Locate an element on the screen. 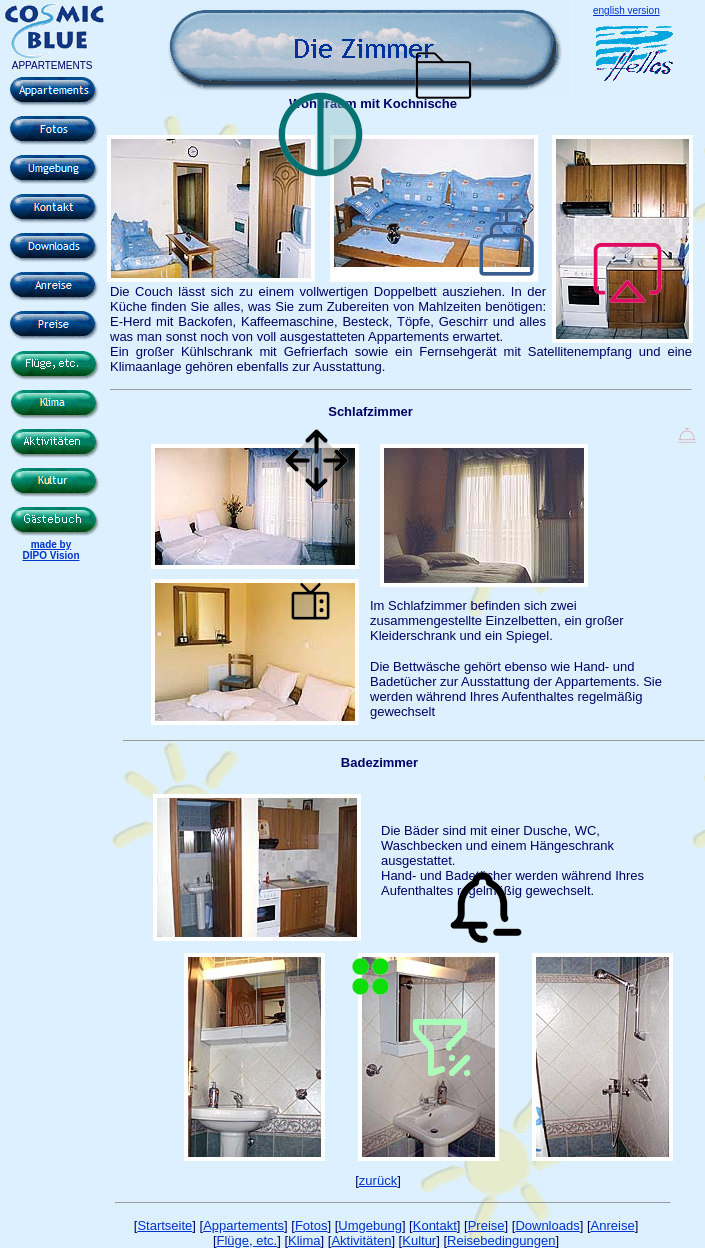 The width and height of the screenshot is (705, 1248). stream content to an external display is located at coordinates (627, 271).